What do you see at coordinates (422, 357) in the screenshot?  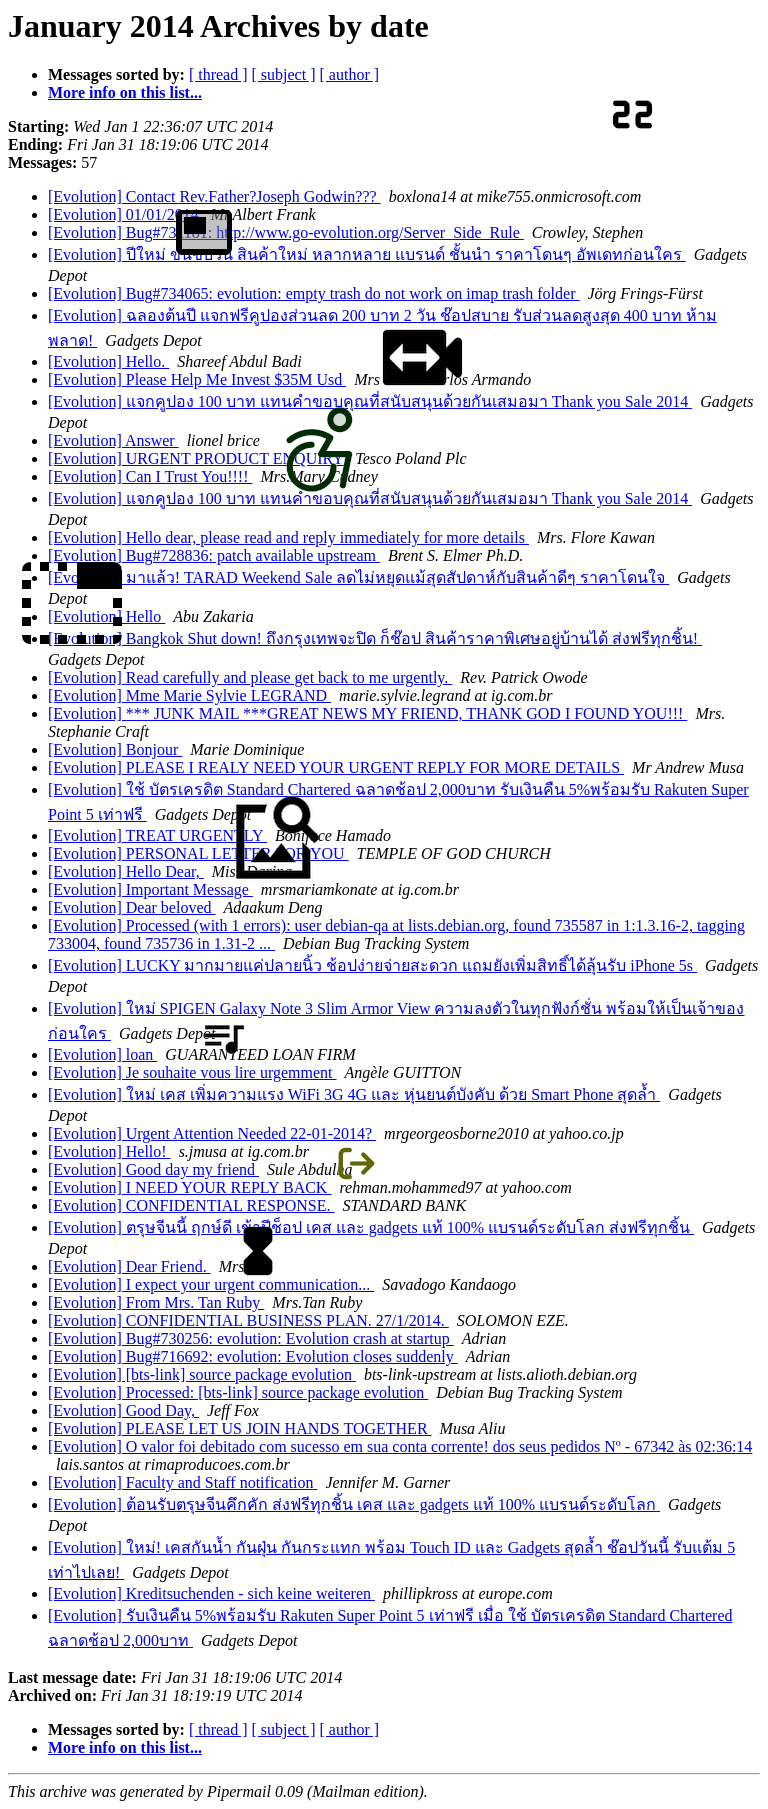 I see `switch between front and rear camera during video recording` at bounding box center [422, 357].